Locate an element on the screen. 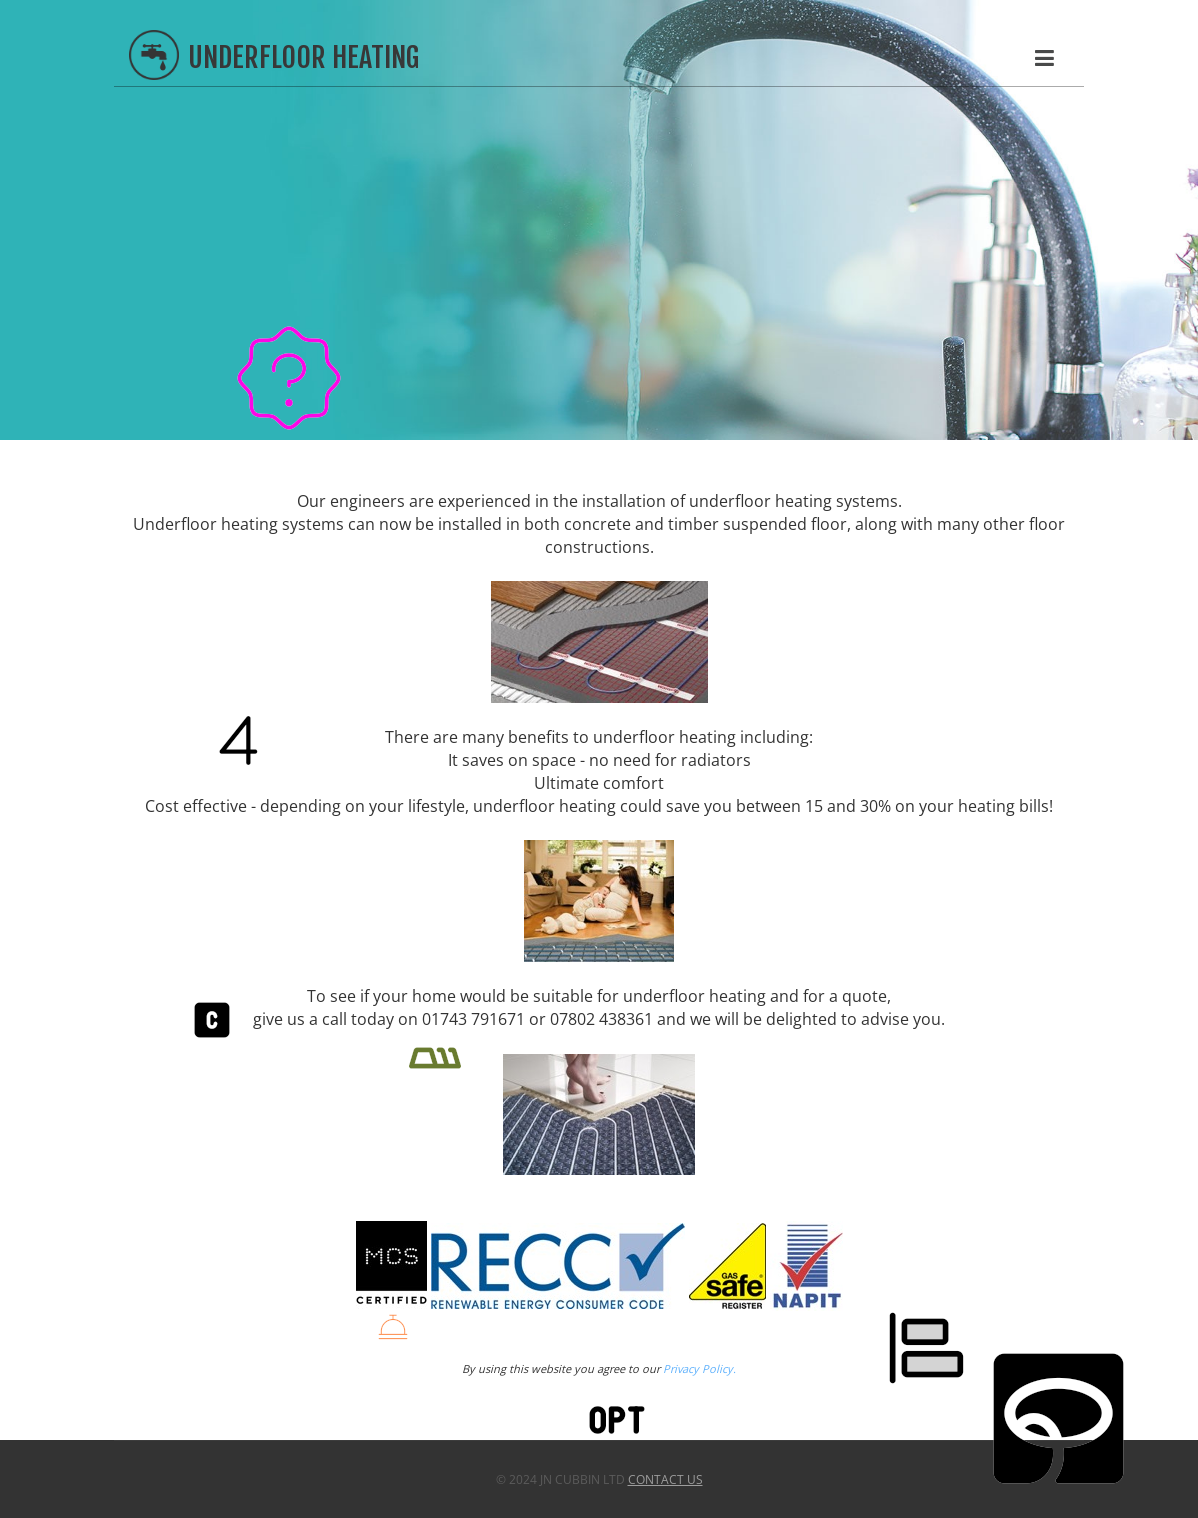 This screenshot has width=1198, height=1518. align text or content to the left is located at coordinates (925, 1348).